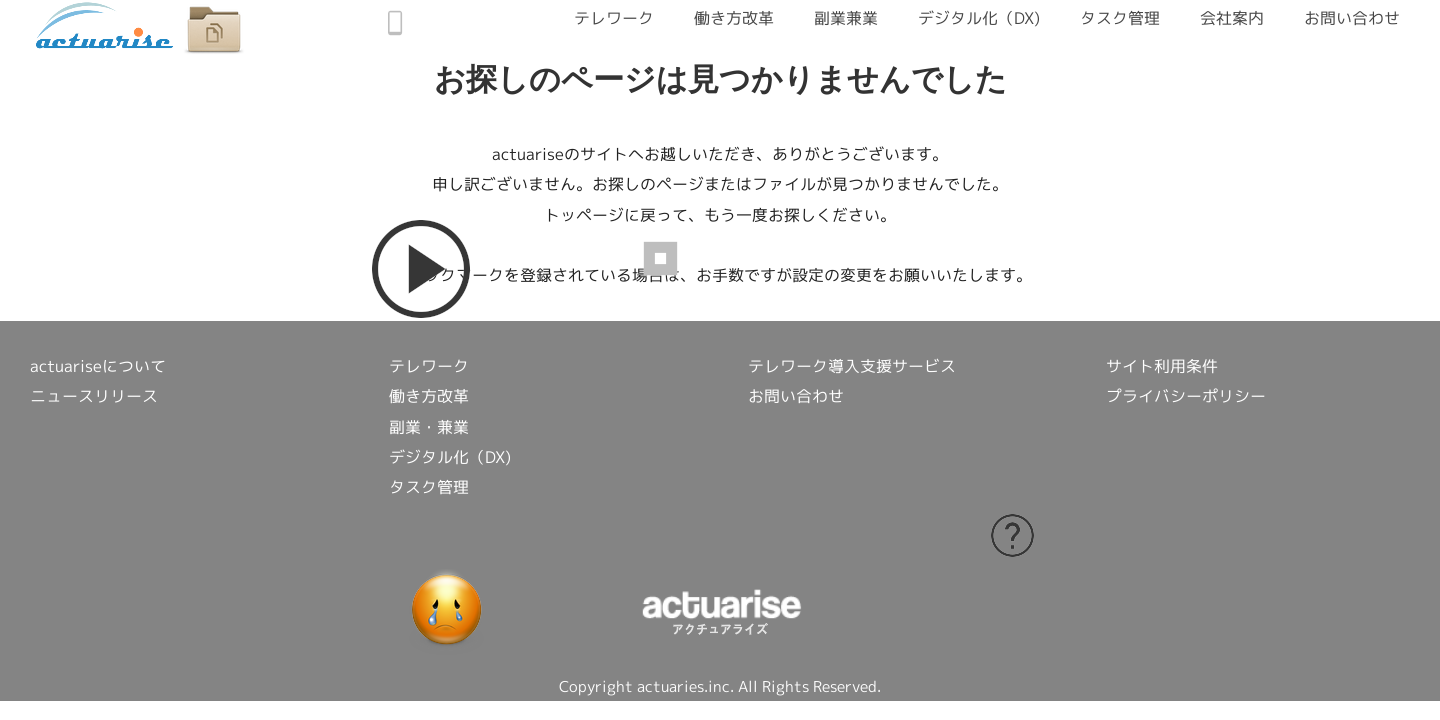  What do you see at coordinates (1012, 535) in the screenshot?
I see `access help or support documentation` at bounding box center [1012, 535].